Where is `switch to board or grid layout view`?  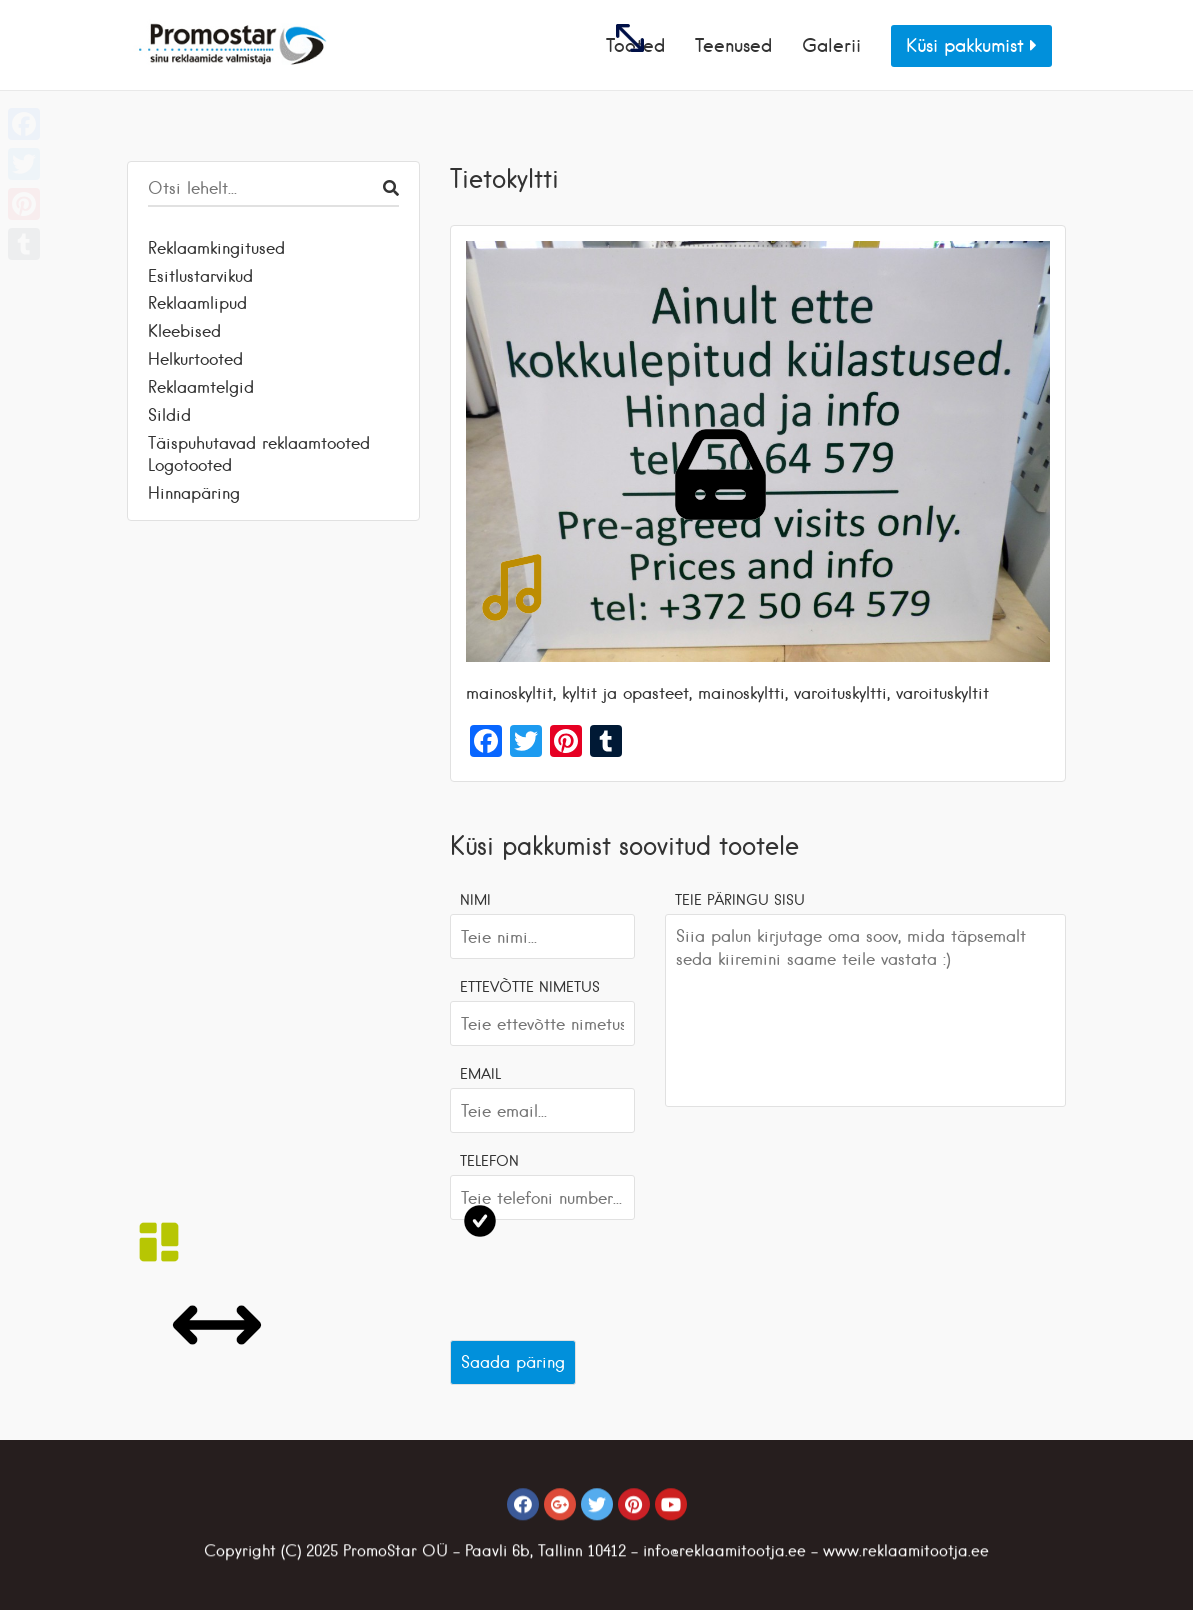
switch to board or grid layout view is located at coordinates (159, 1242).